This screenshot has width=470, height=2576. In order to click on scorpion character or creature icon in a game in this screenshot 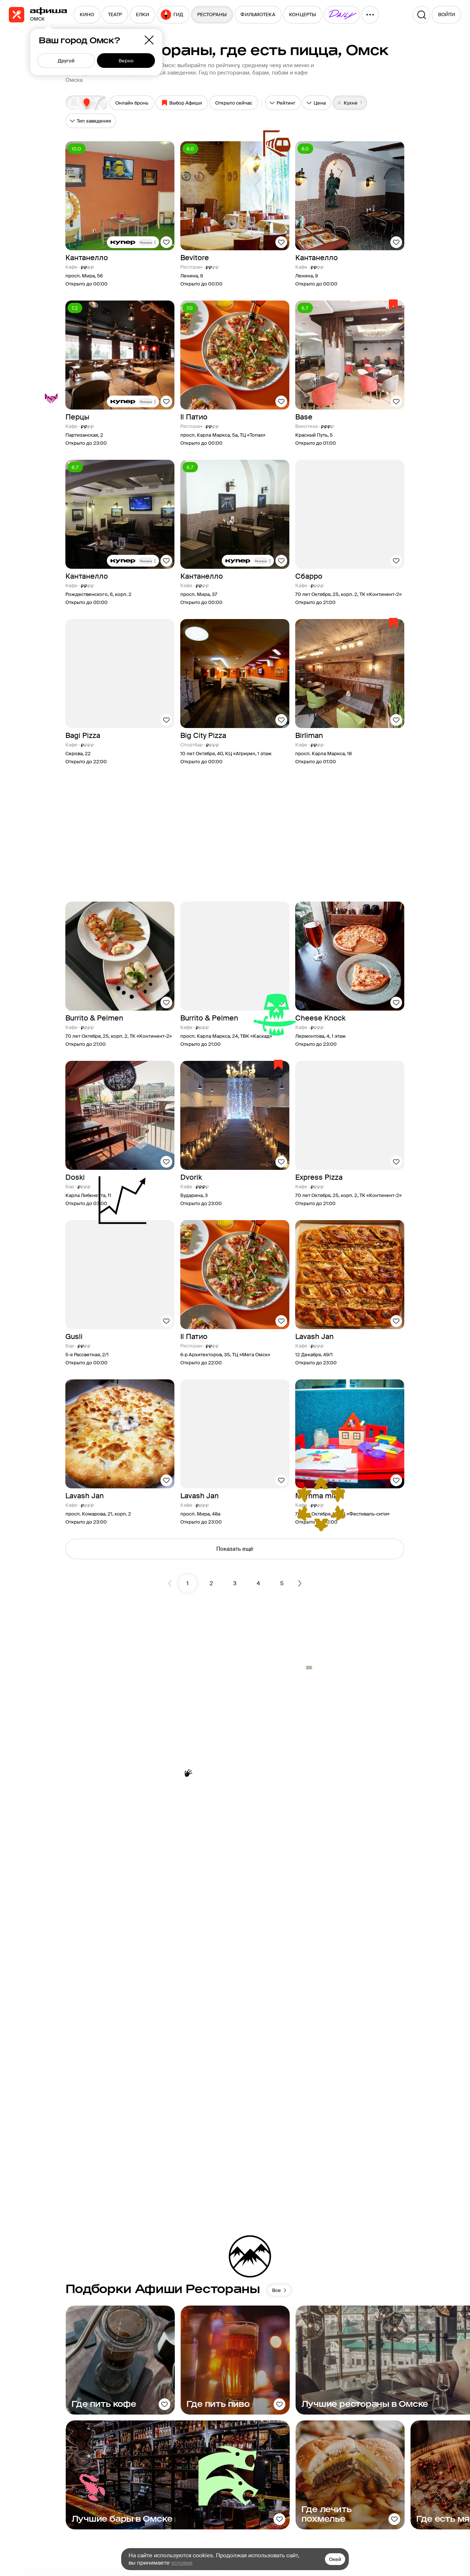, I will do `click(93, 2487)`.